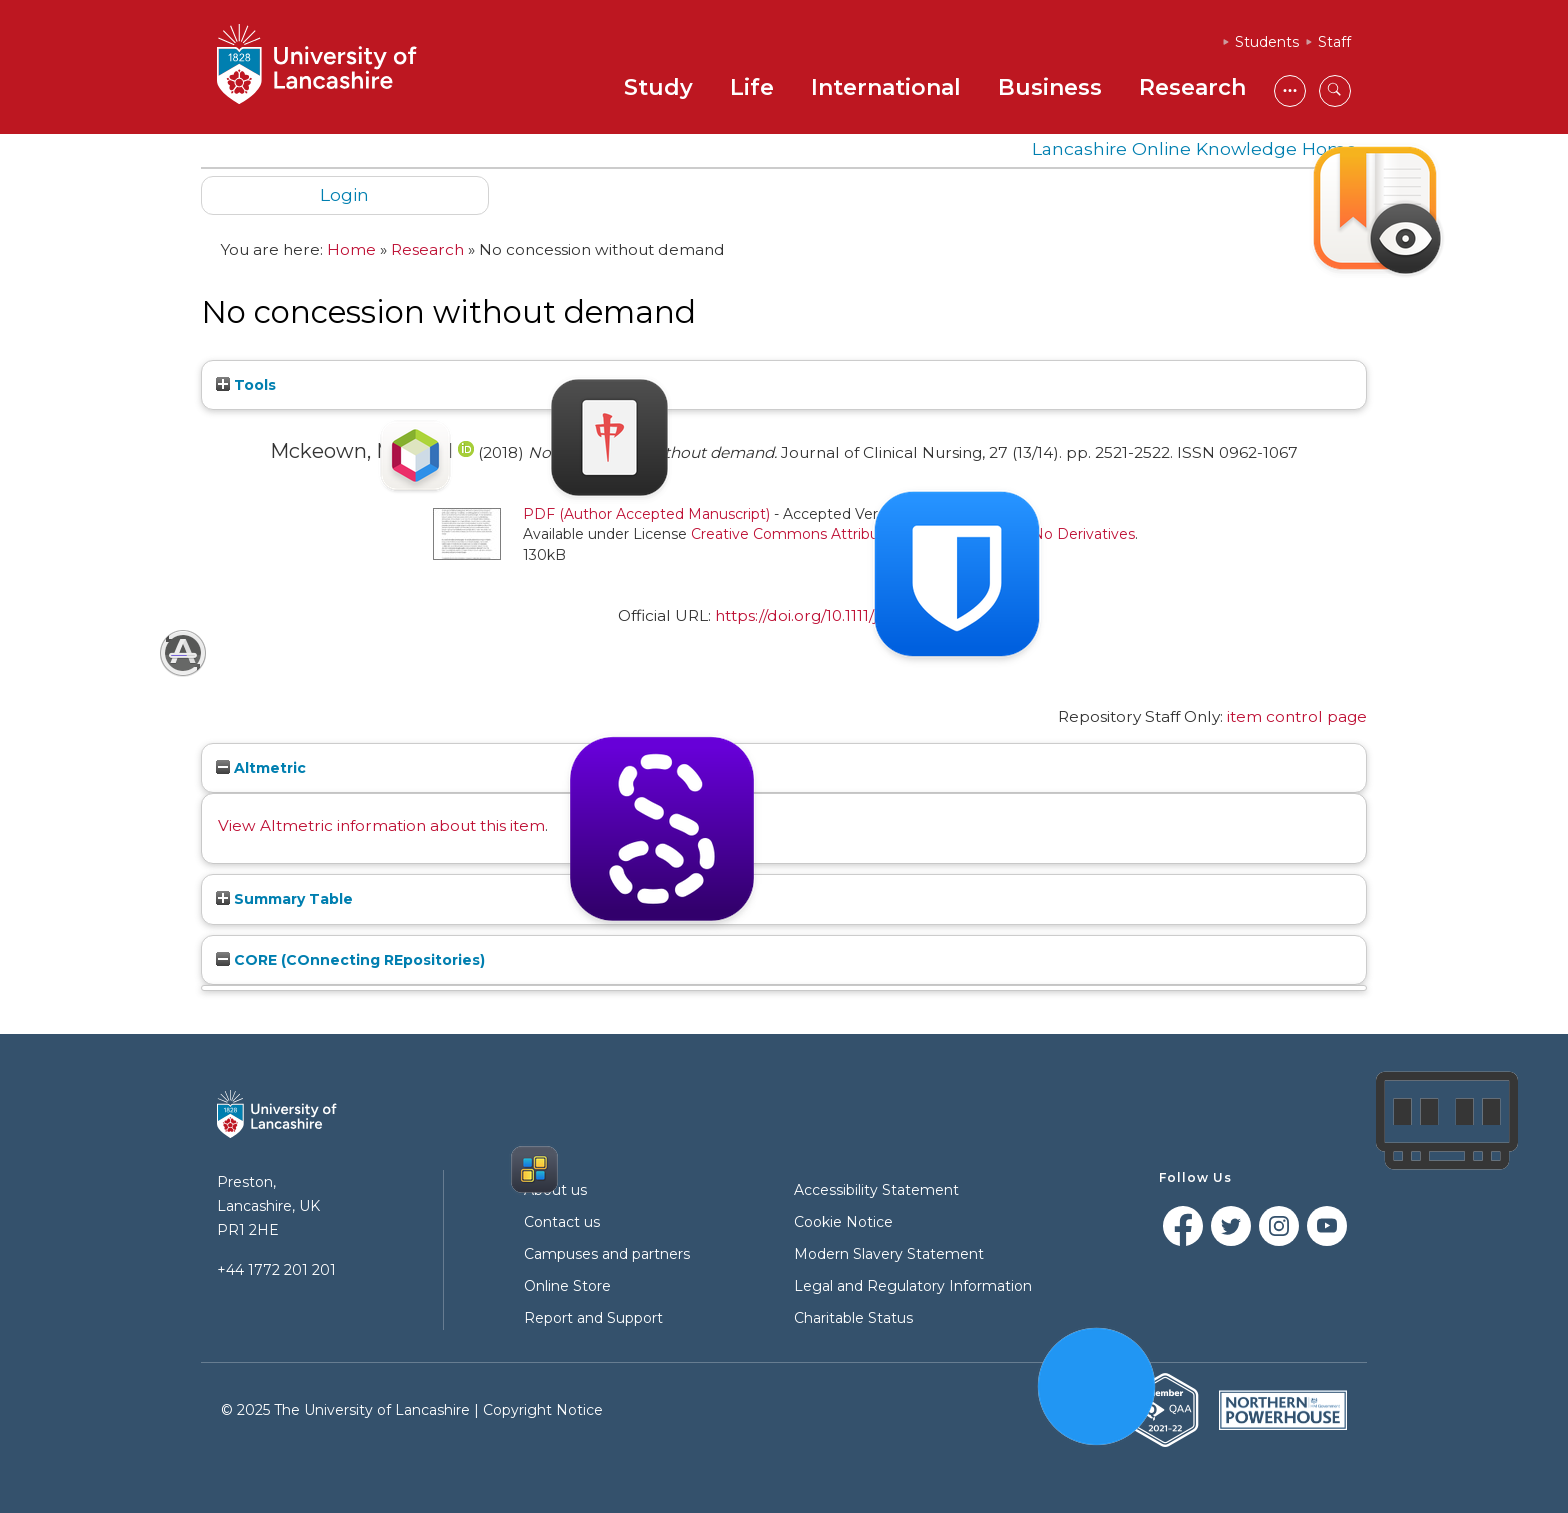  What do you see at coordinates (1375, 208) in the screenshot?
I see `open calibre e-book management app` at bounding box center [1375, 208].